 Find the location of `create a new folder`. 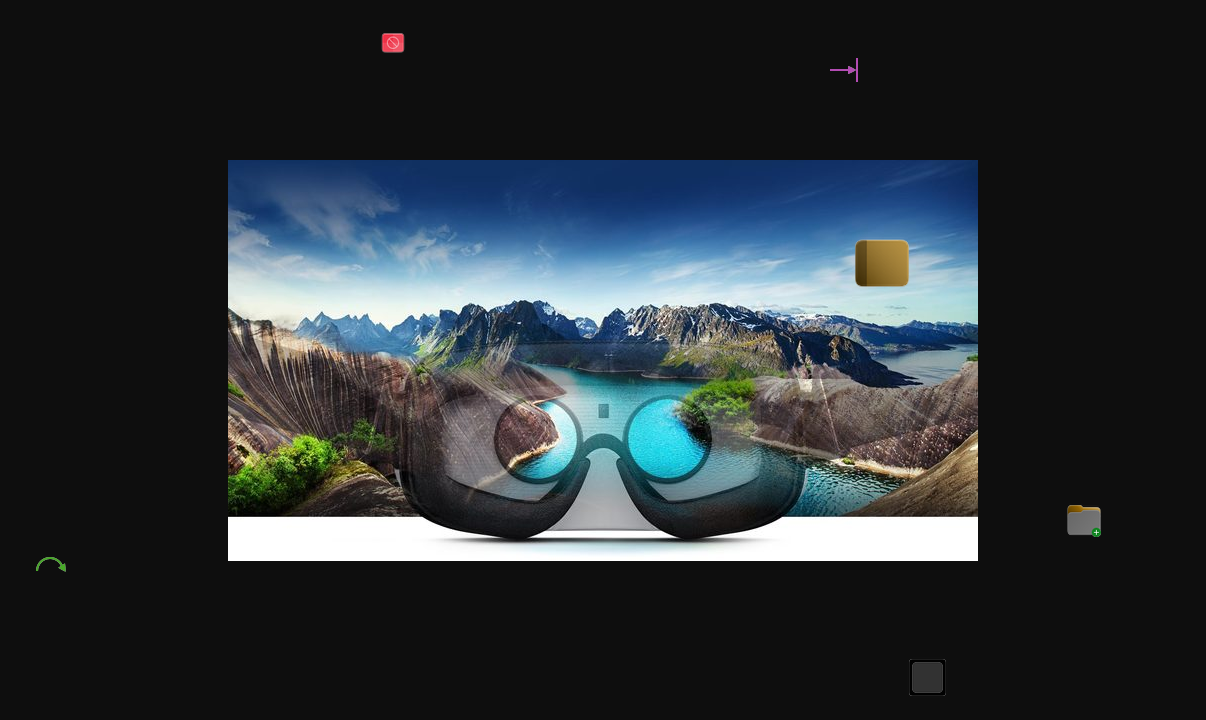

create a new folder is located at coordinates (1084, 520).